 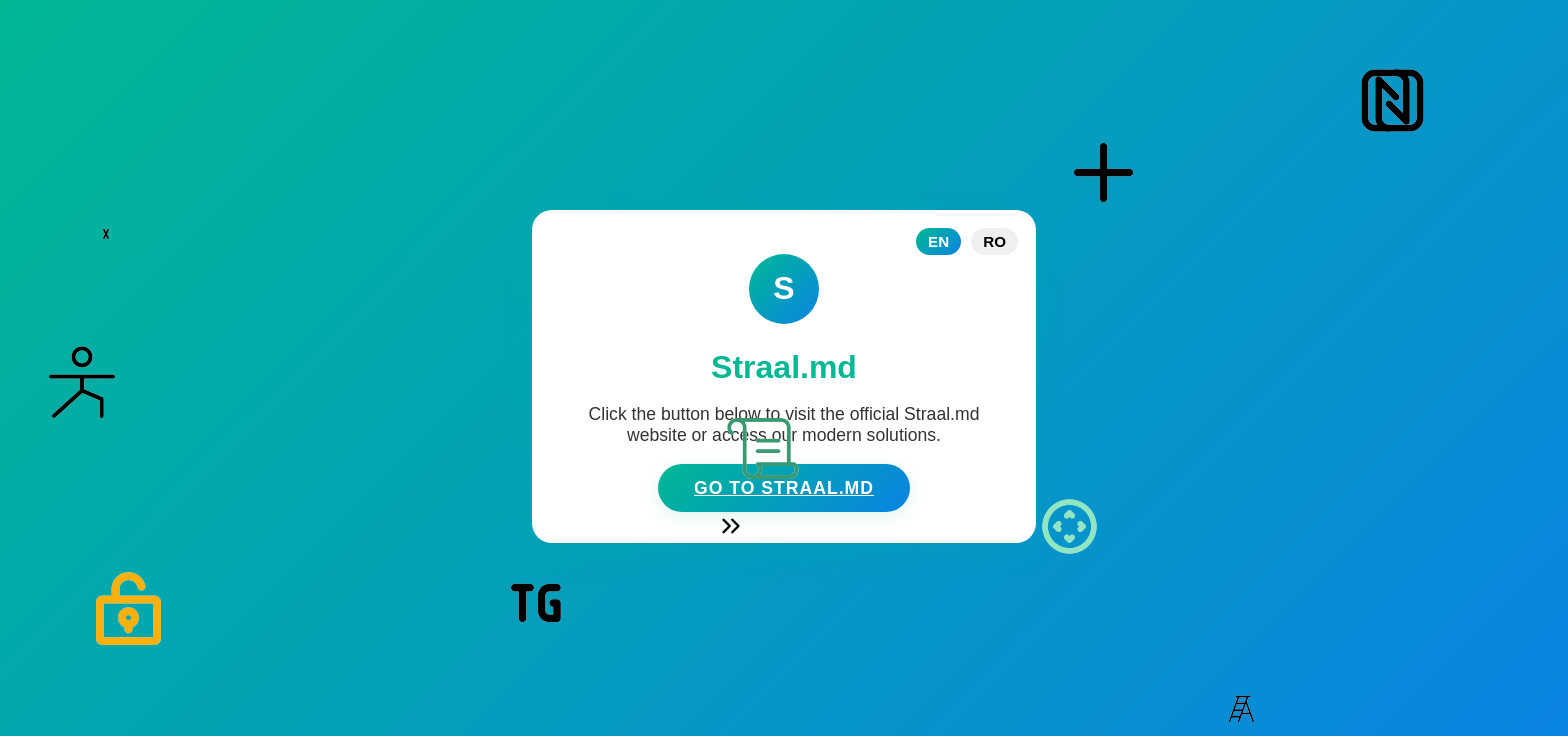 What do you see at coordinates (106, 234) in the screenshot?
I see `close or dismiss a dialog` at bounding box center [106, 234].